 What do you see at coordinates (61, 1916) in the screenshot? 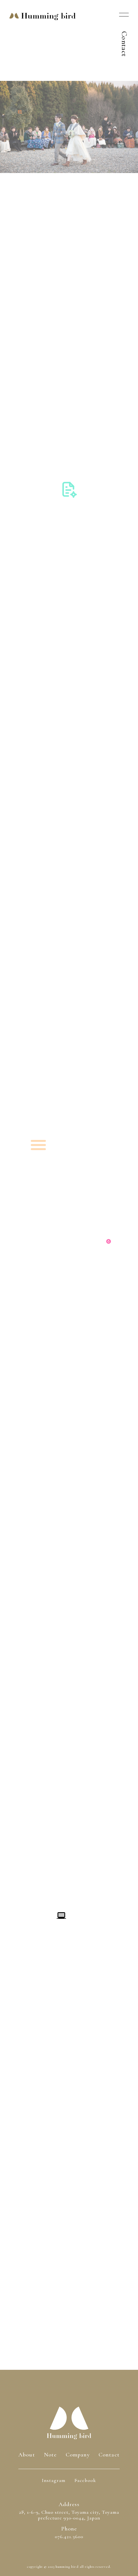
I see `access windows laptop or PC settings` at bounding box center [61, 1916].